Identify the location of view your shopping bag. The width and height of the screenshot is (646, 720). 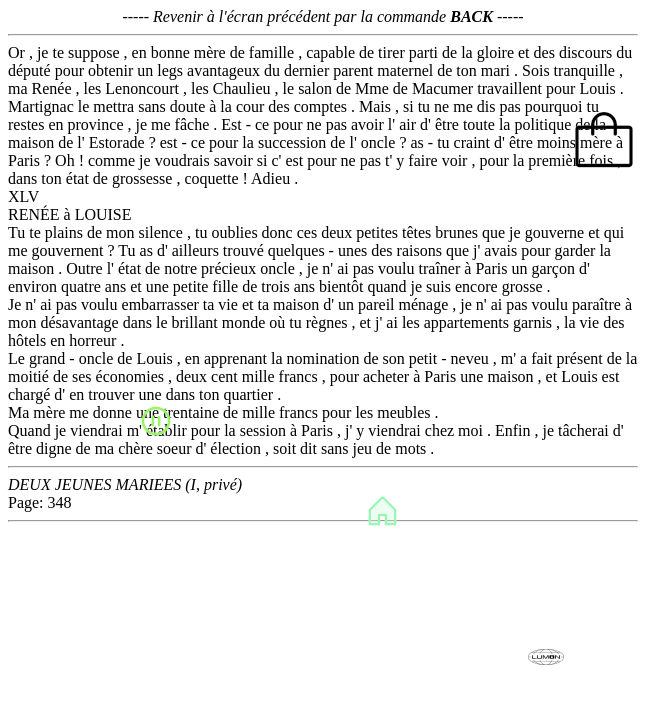
(604, 143).